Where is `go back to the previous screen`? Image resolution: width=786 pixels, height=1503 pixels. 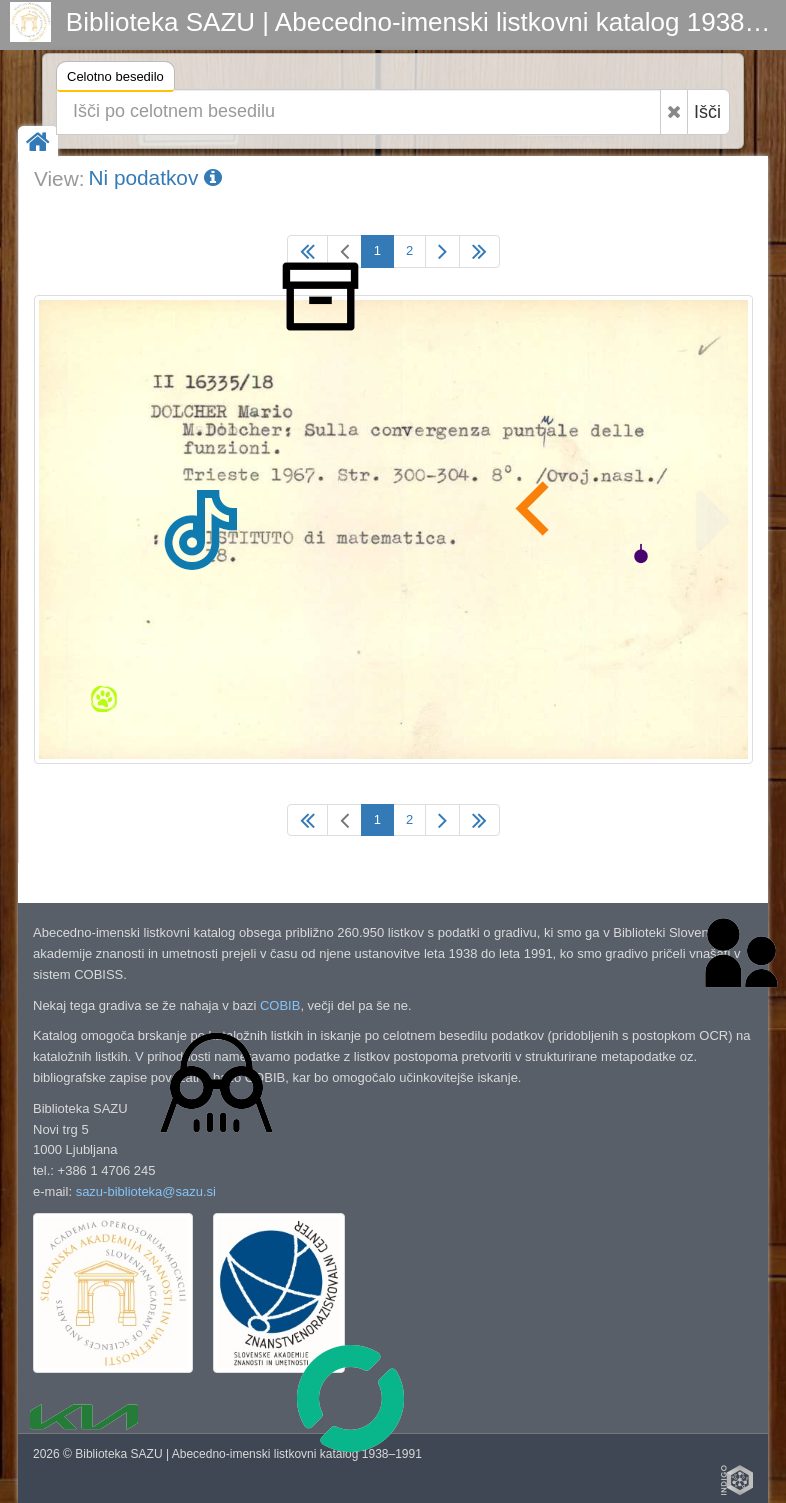
go back to the previous screen is located at coordinates (532, 508).